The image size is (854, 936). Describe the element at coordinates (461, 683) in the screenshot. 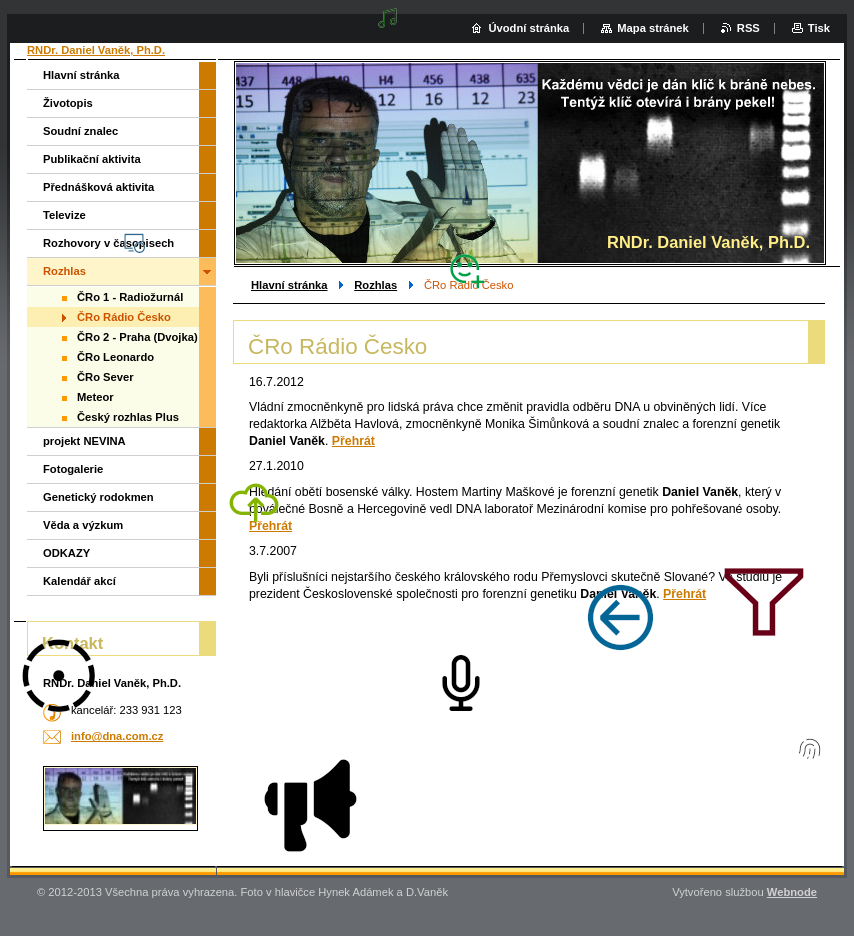

I see `tap to use voice input` at that location.